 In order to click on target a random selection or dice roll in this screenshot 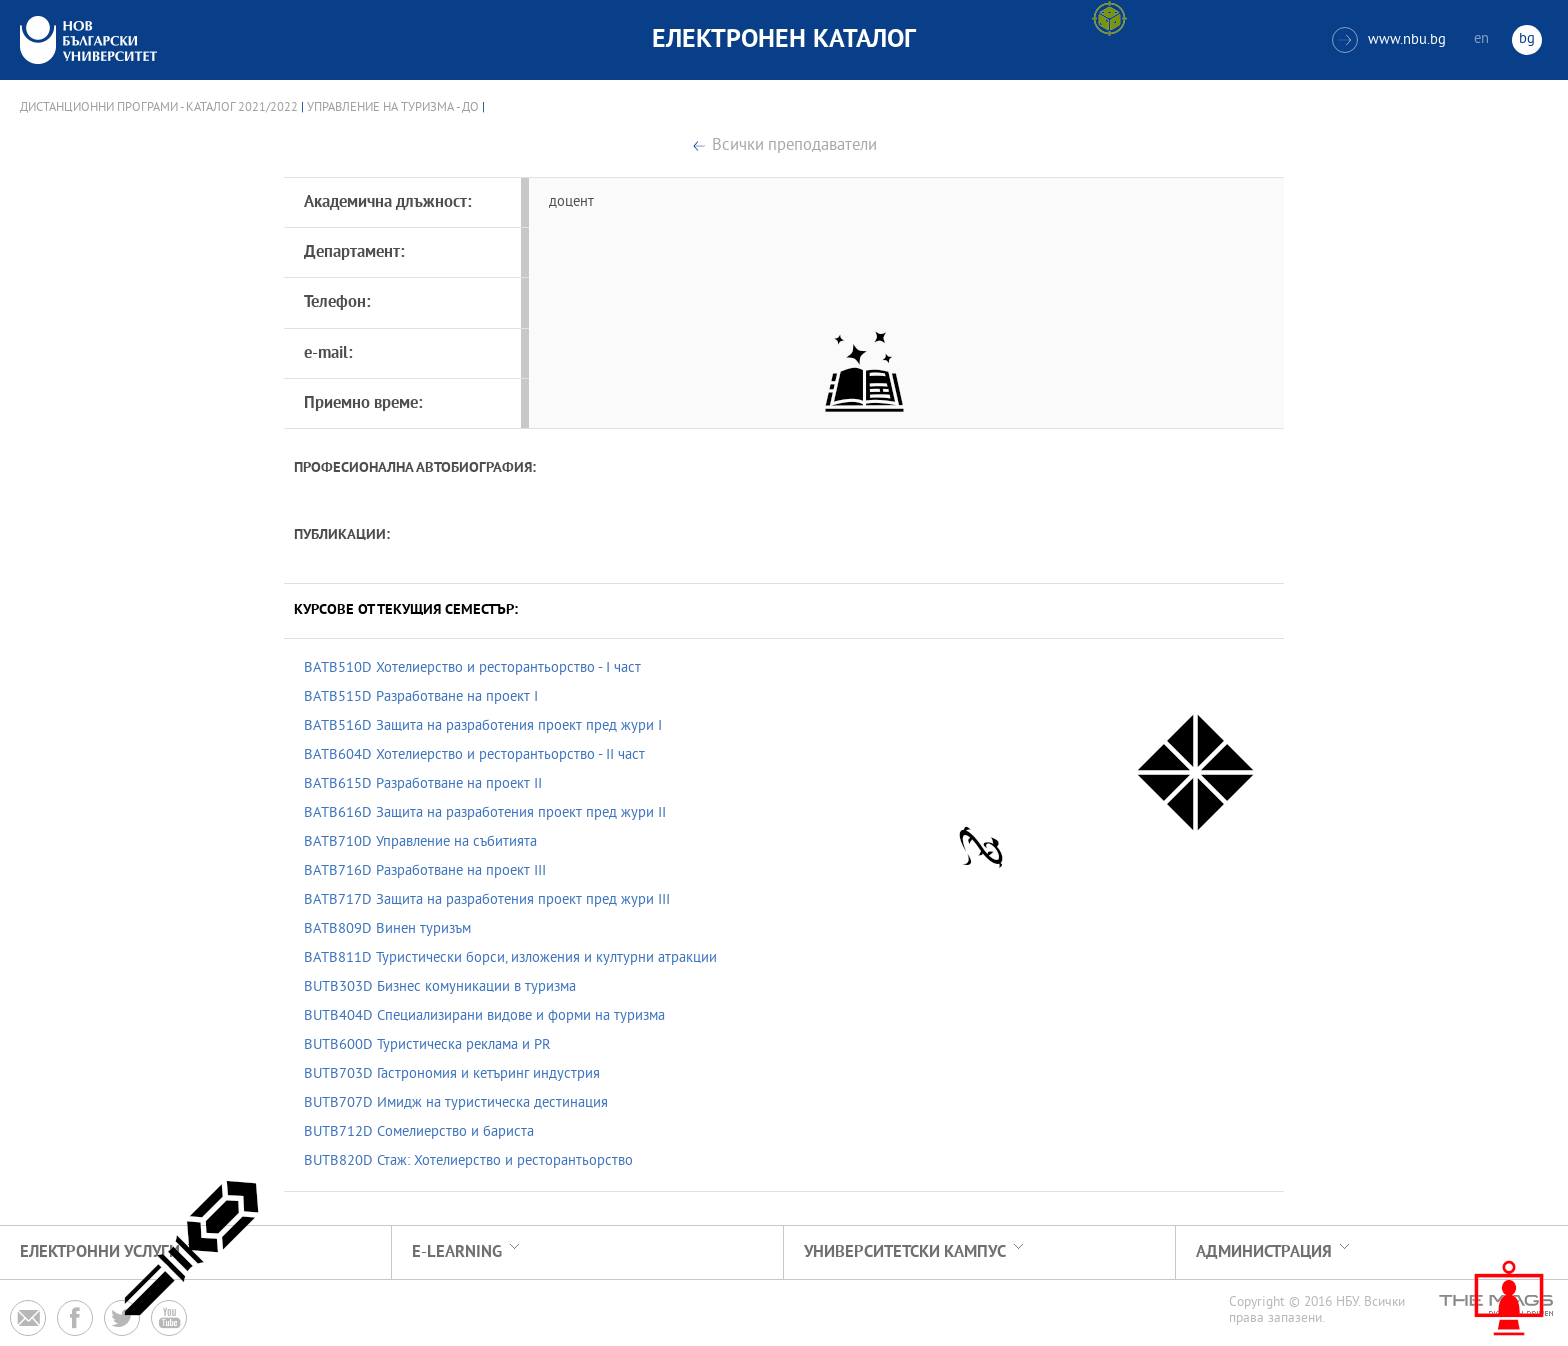, I will do `click(1109, 18)`.